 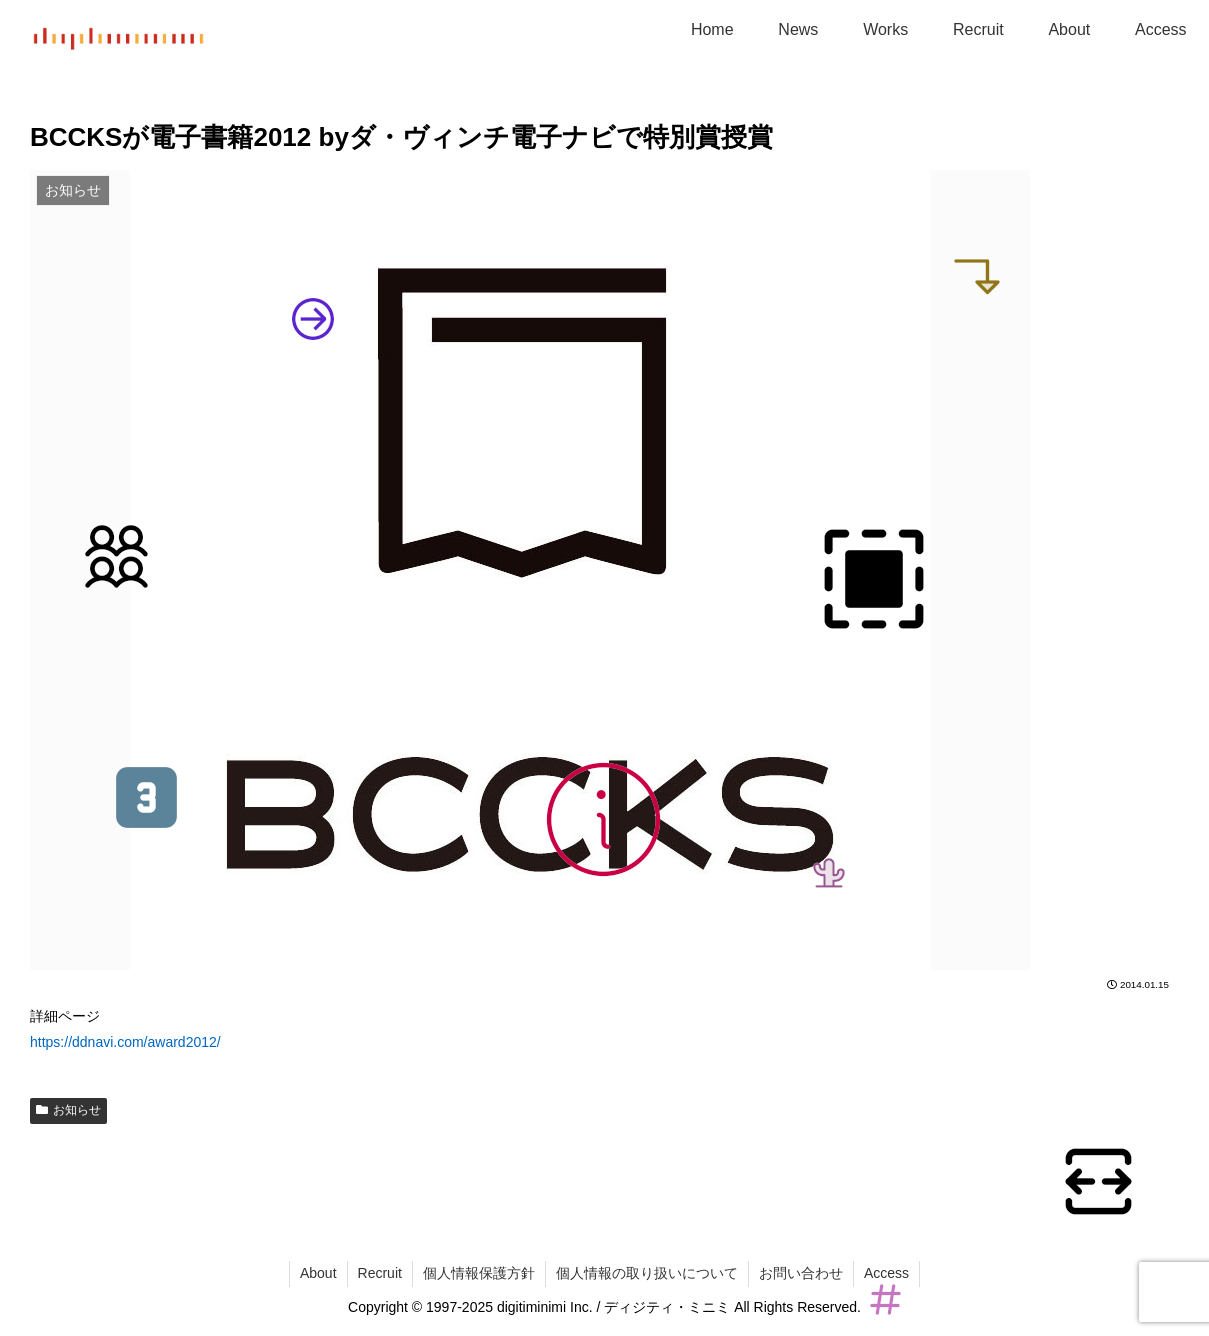 I want to click on redirect content to a lower section, so click(x=977, y=275).